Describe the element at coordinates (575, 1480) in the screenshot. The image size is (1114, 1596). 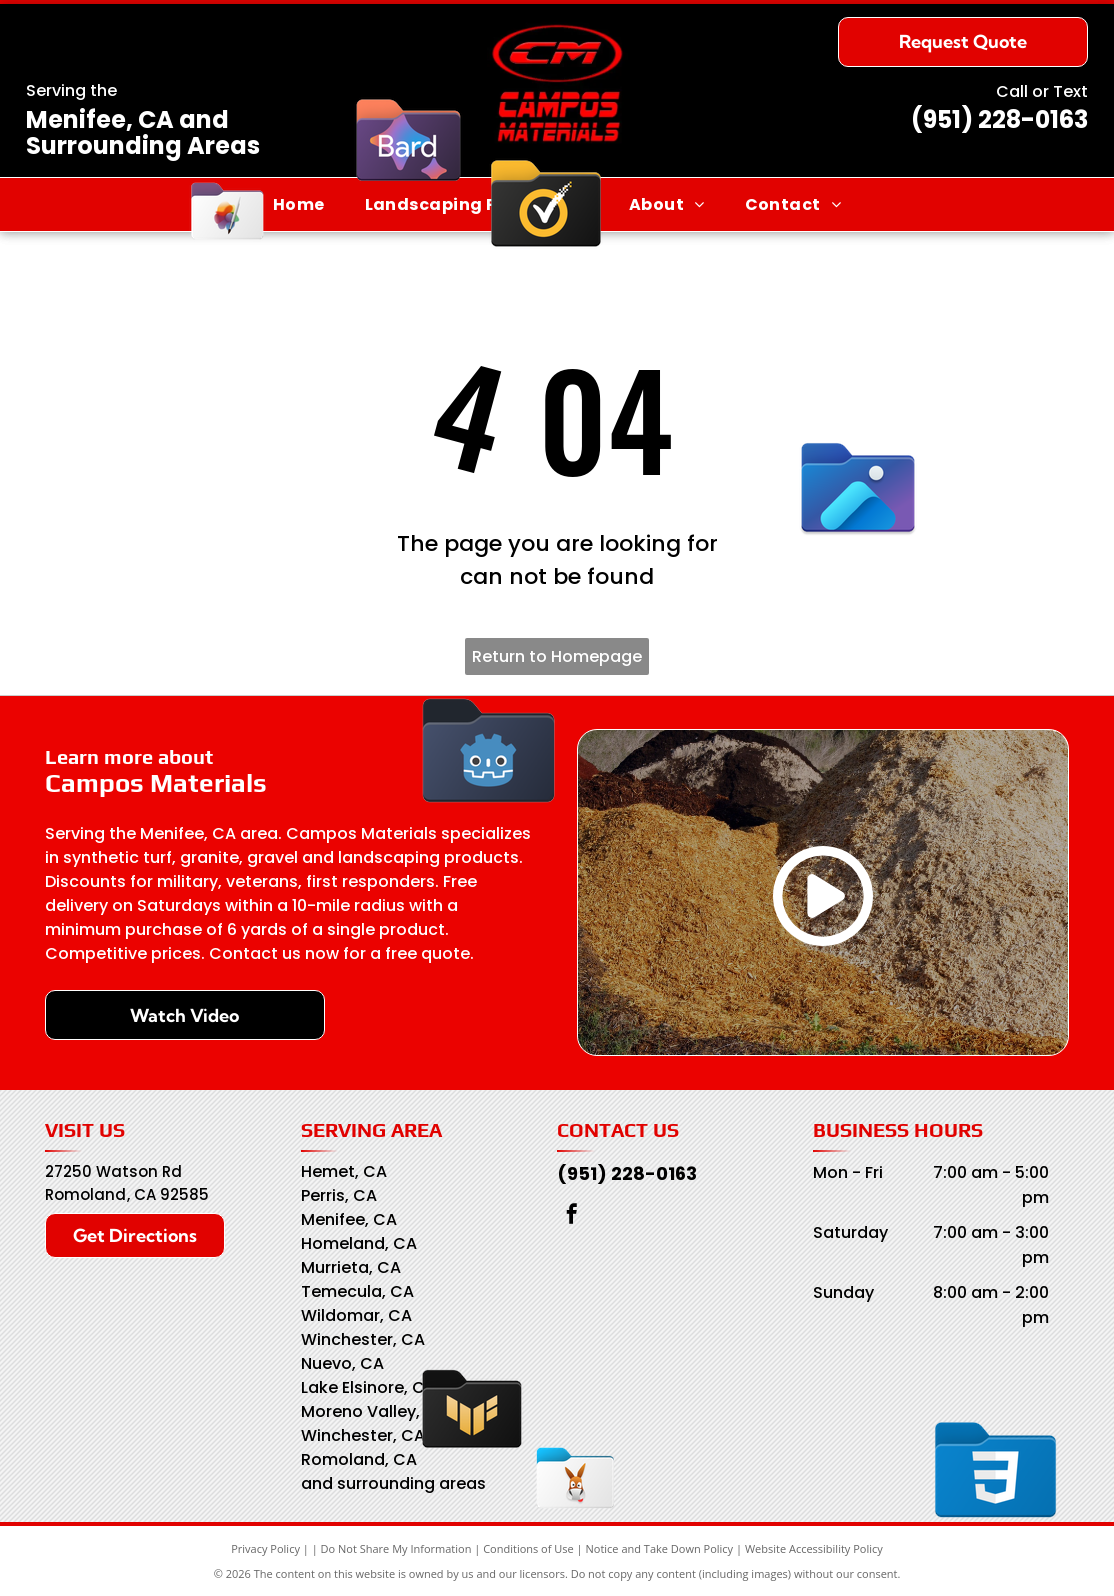
I see `open eMule downloads folder` at that location.